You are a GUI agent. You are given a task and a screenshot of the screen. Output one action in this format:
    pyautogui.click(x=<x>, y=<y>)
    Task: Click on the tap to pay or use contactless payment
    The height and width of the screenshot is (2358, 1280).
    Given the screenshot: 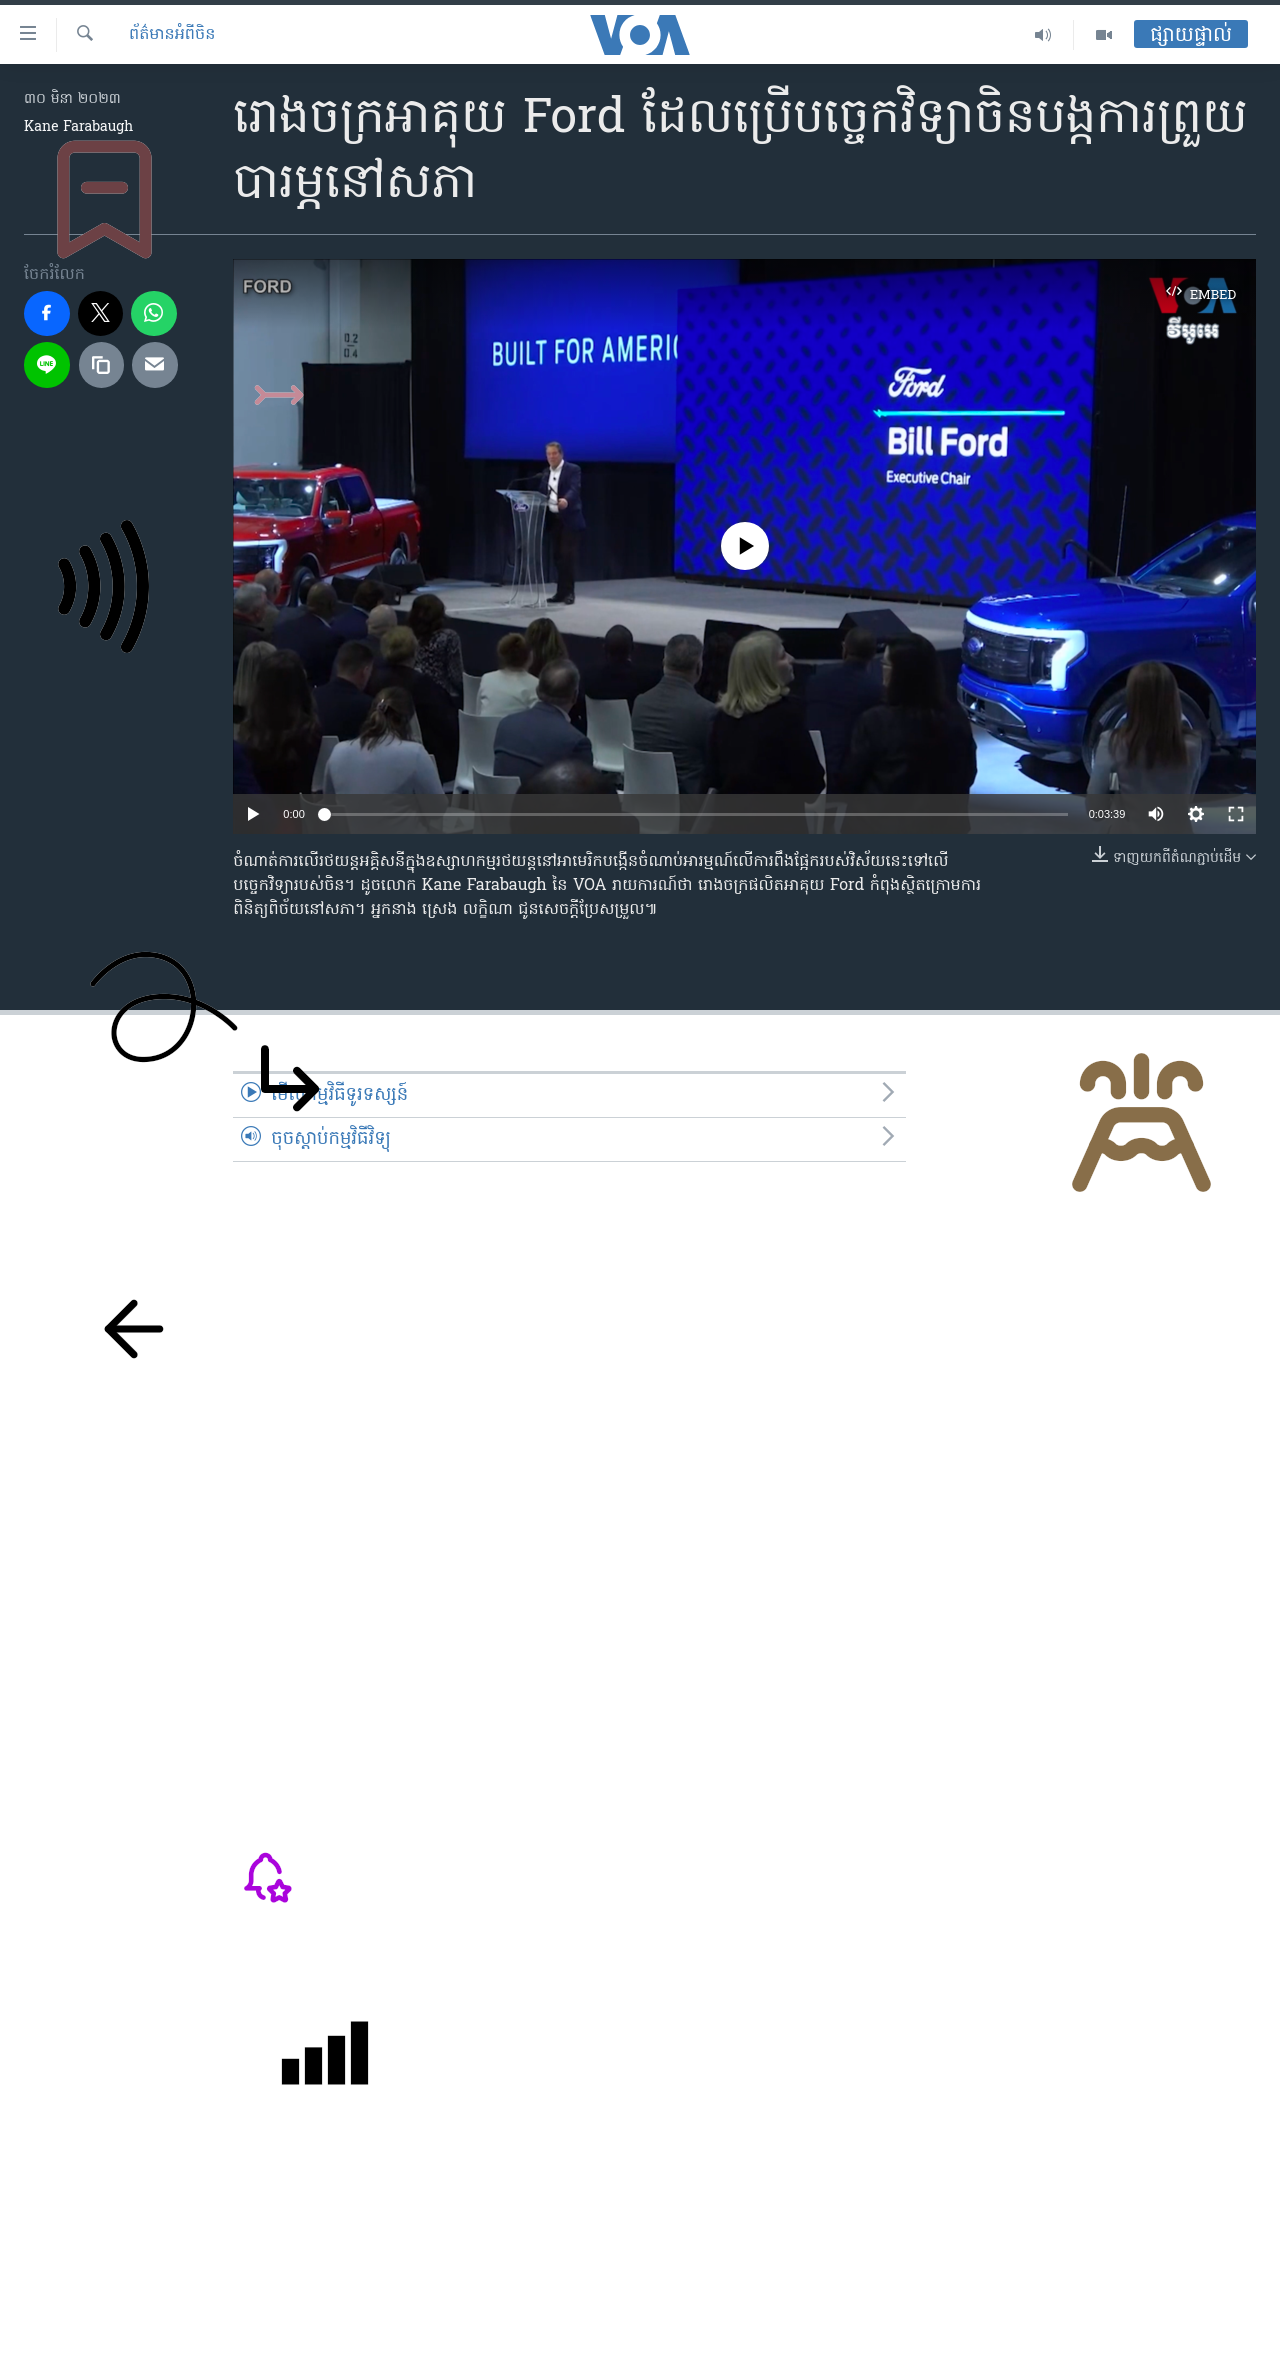 What is the action you would take?
    pyautogui.click(x=100, y=586)
    